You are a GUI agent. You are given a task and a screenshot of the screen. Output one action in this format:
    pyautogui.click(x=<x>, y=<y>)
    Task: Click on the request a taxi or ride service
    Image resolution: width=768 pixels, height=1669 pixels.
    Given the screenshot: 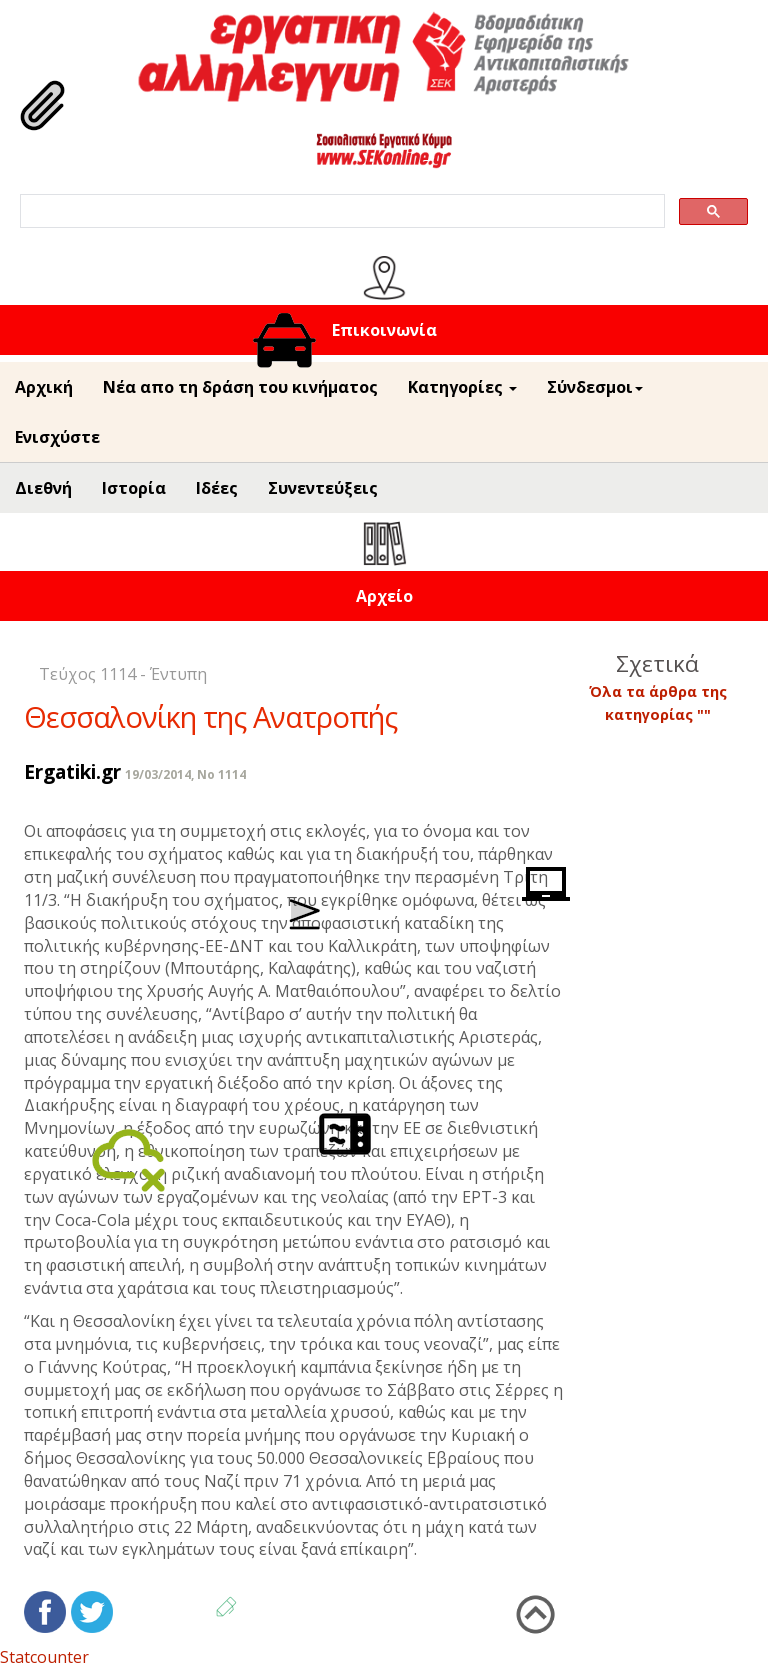 What is the action you would take?
    pyautogui.click(x=284, y=344)
    